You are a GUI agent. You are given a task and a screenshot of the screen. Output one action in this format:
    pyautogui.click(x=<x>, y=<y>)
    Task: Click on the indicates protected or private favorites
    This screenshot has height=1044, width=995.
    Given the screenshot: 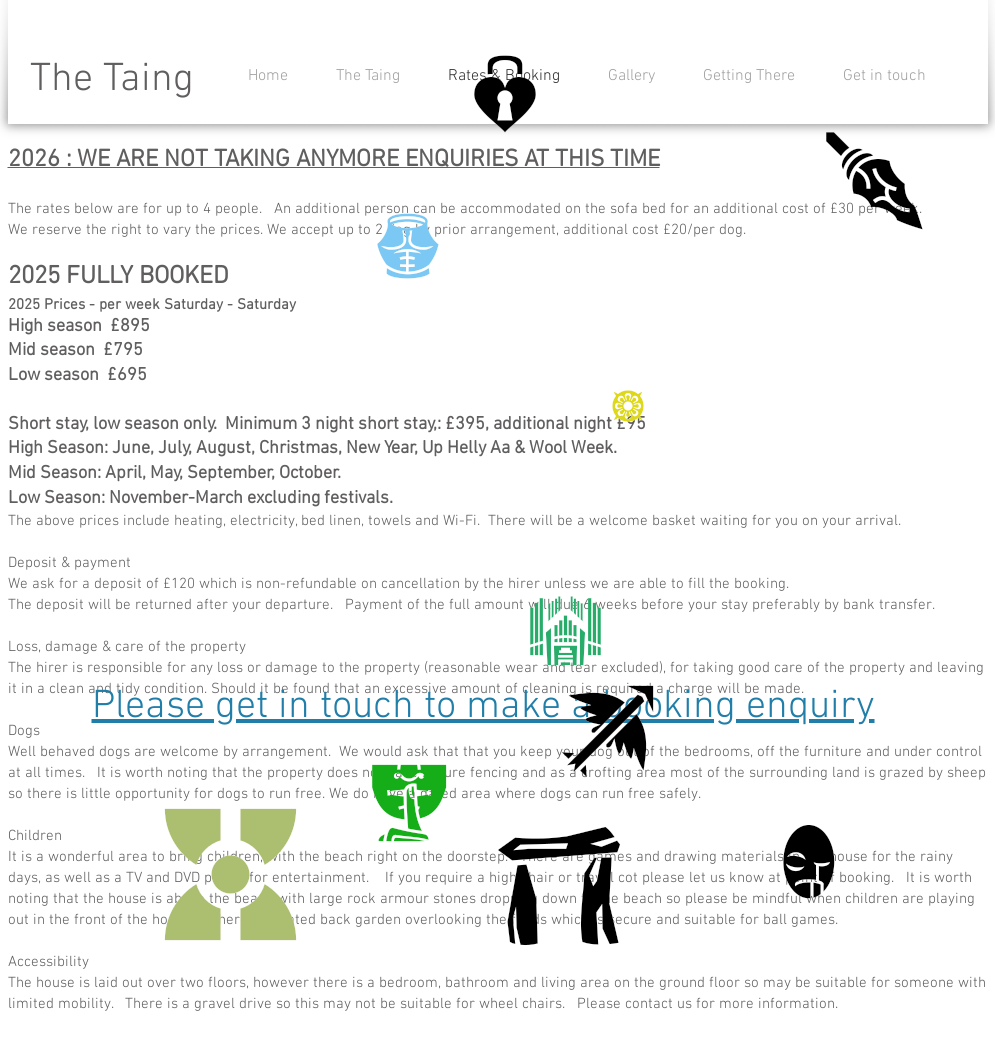 What is the action you would take?
    pyautogui.click(x=505, y=94)
    